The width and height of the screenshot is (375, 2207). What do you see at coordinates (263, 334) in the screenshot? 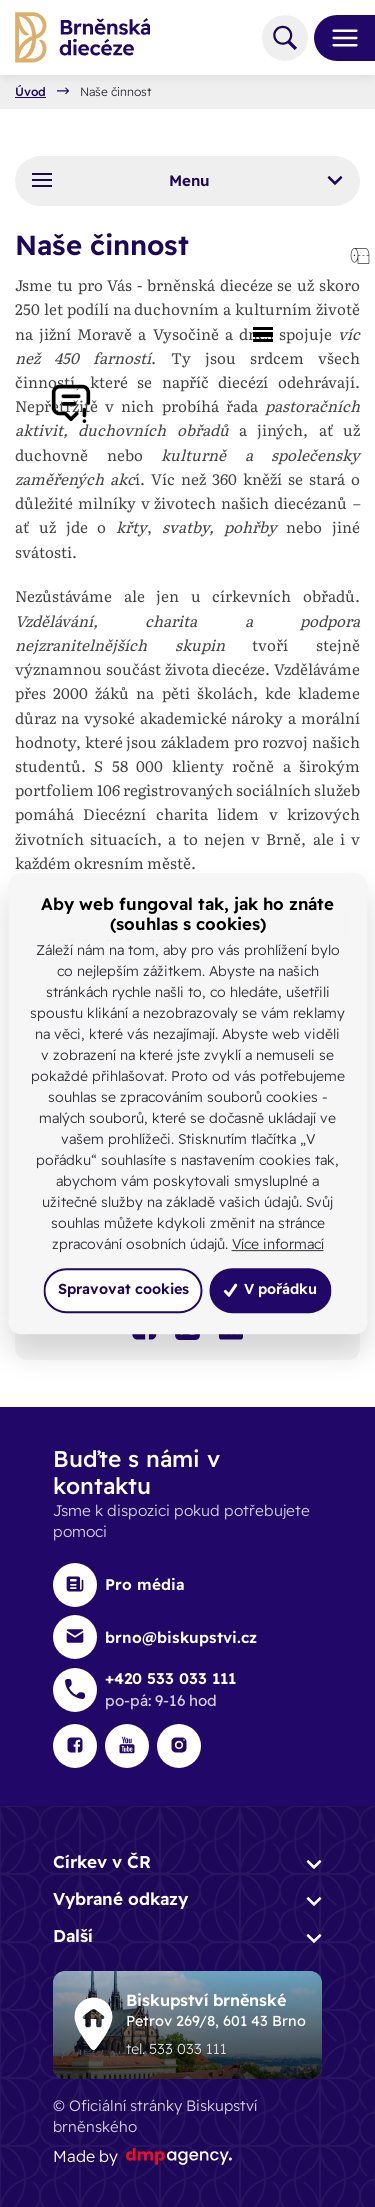
I see `switch to day view in calendar` at bounding box center [263, 334].